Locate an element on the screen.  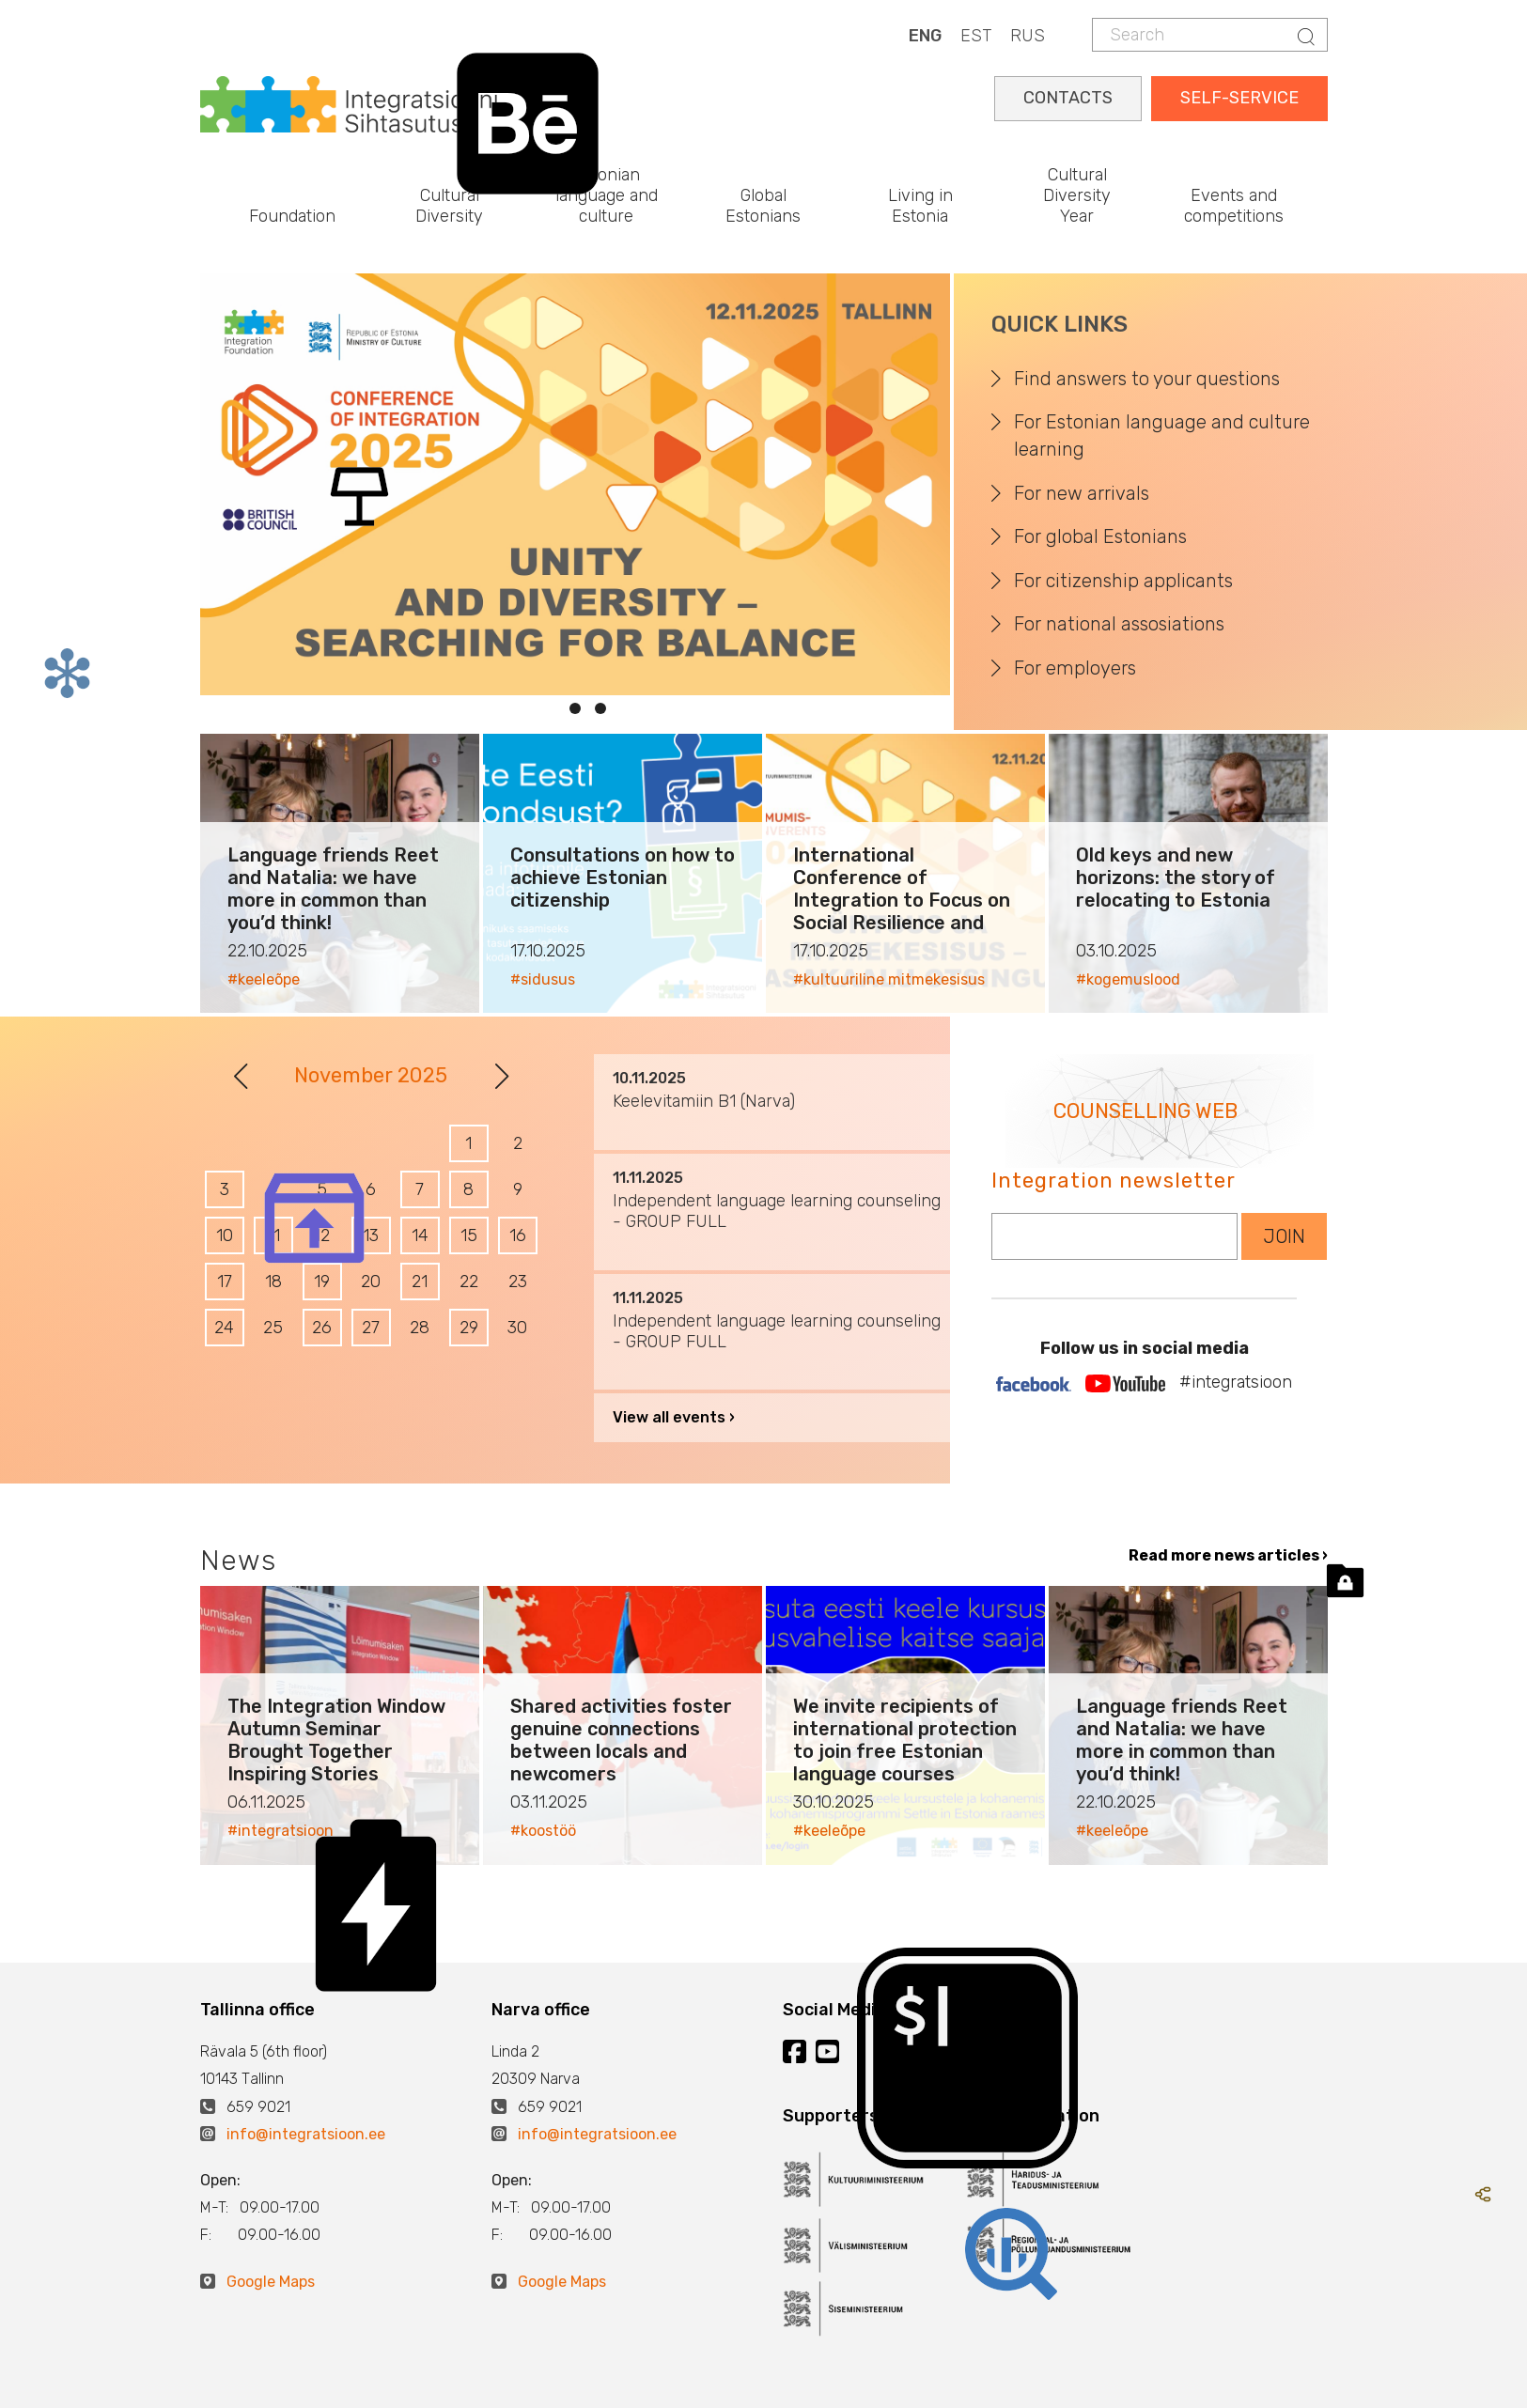
create or view a mind map is located at coordinates (1483, 2194).